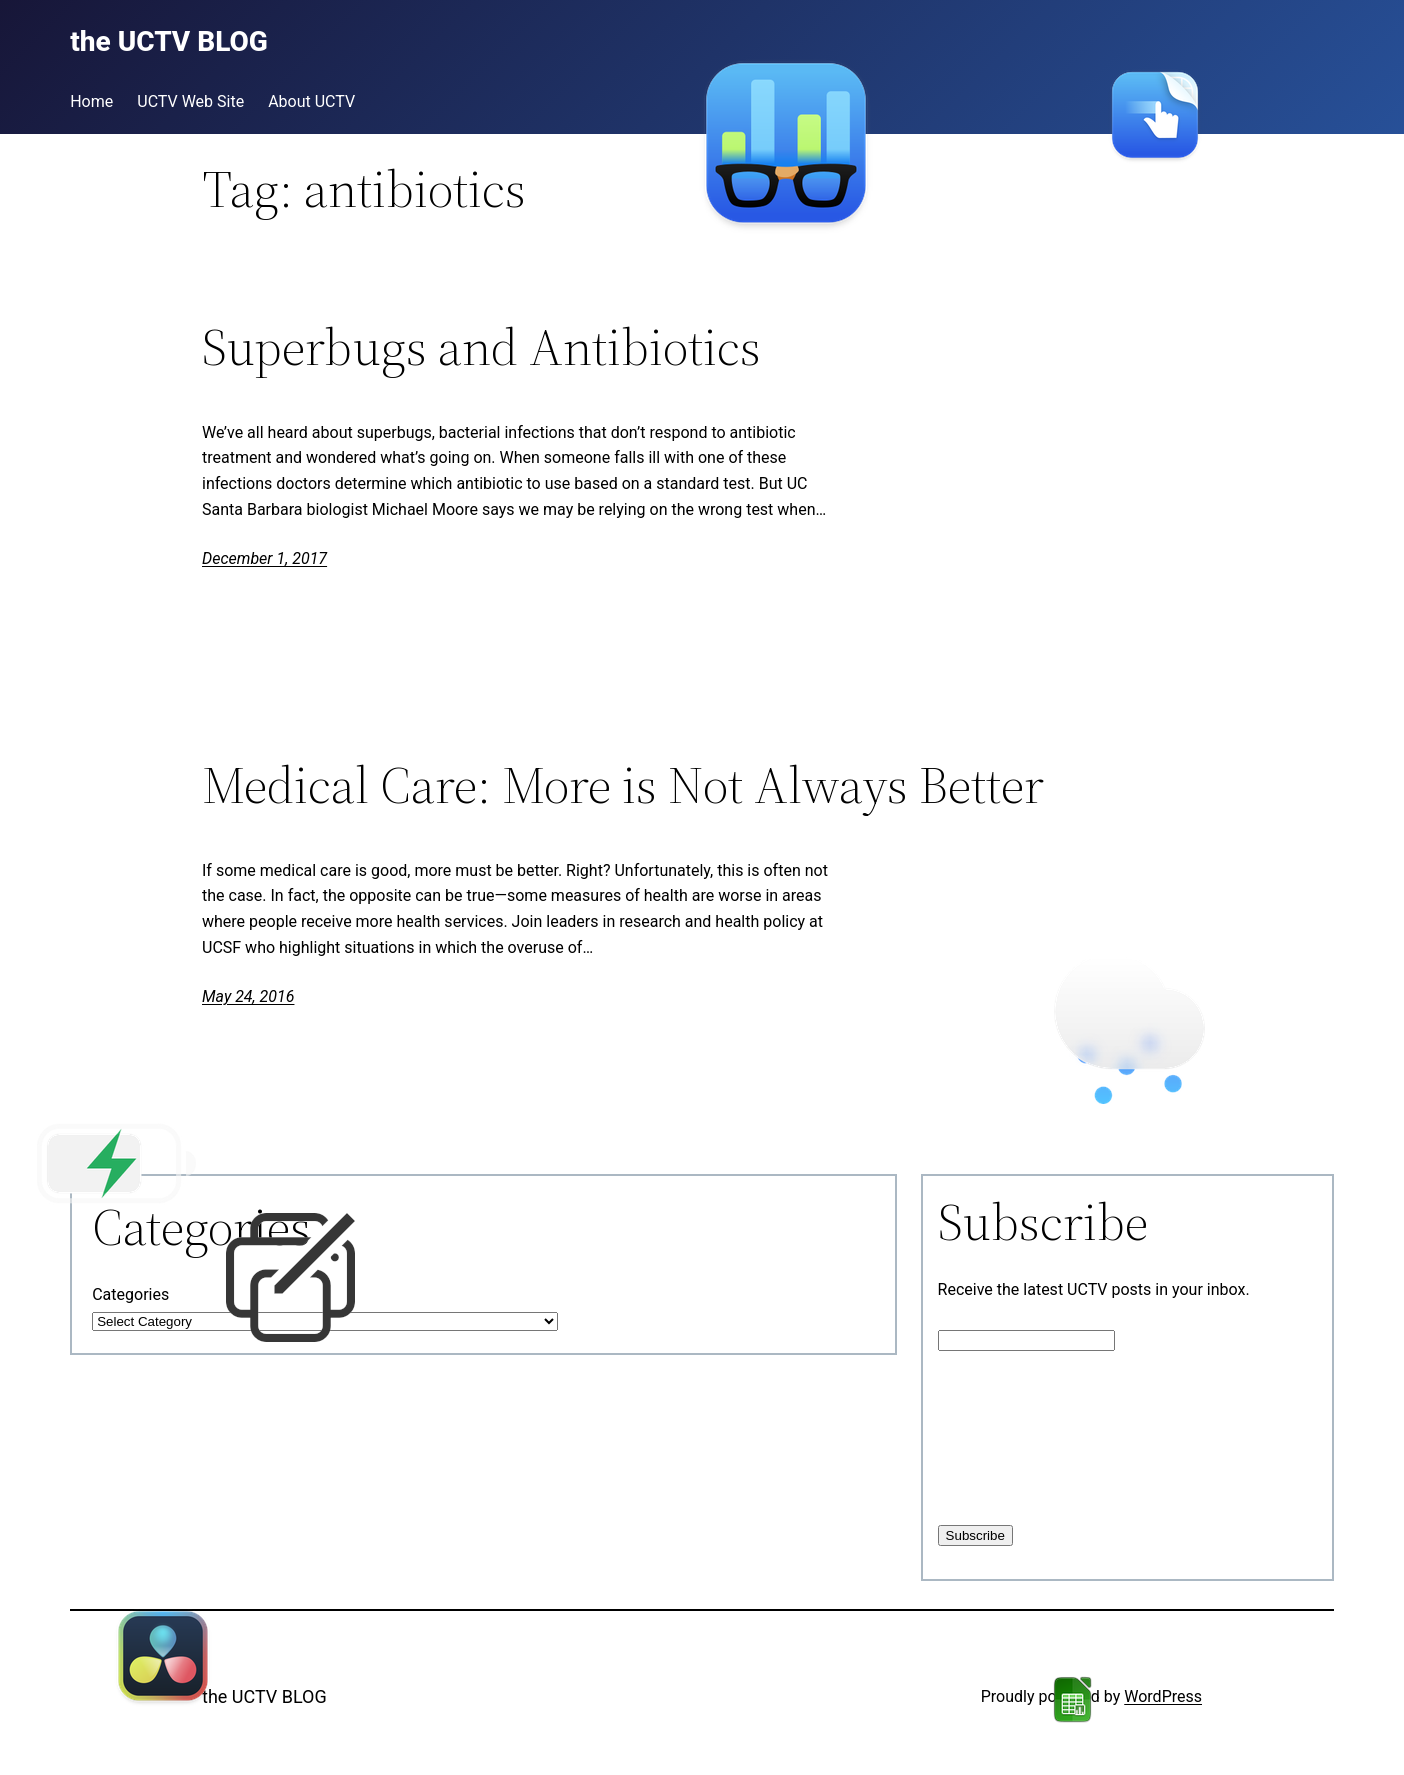  What do you see at coordinates (1072, 1699) in the screenshot?
I see `open LibreOffice Calc spreadsheet application` at bounding box center [1072, 1699].